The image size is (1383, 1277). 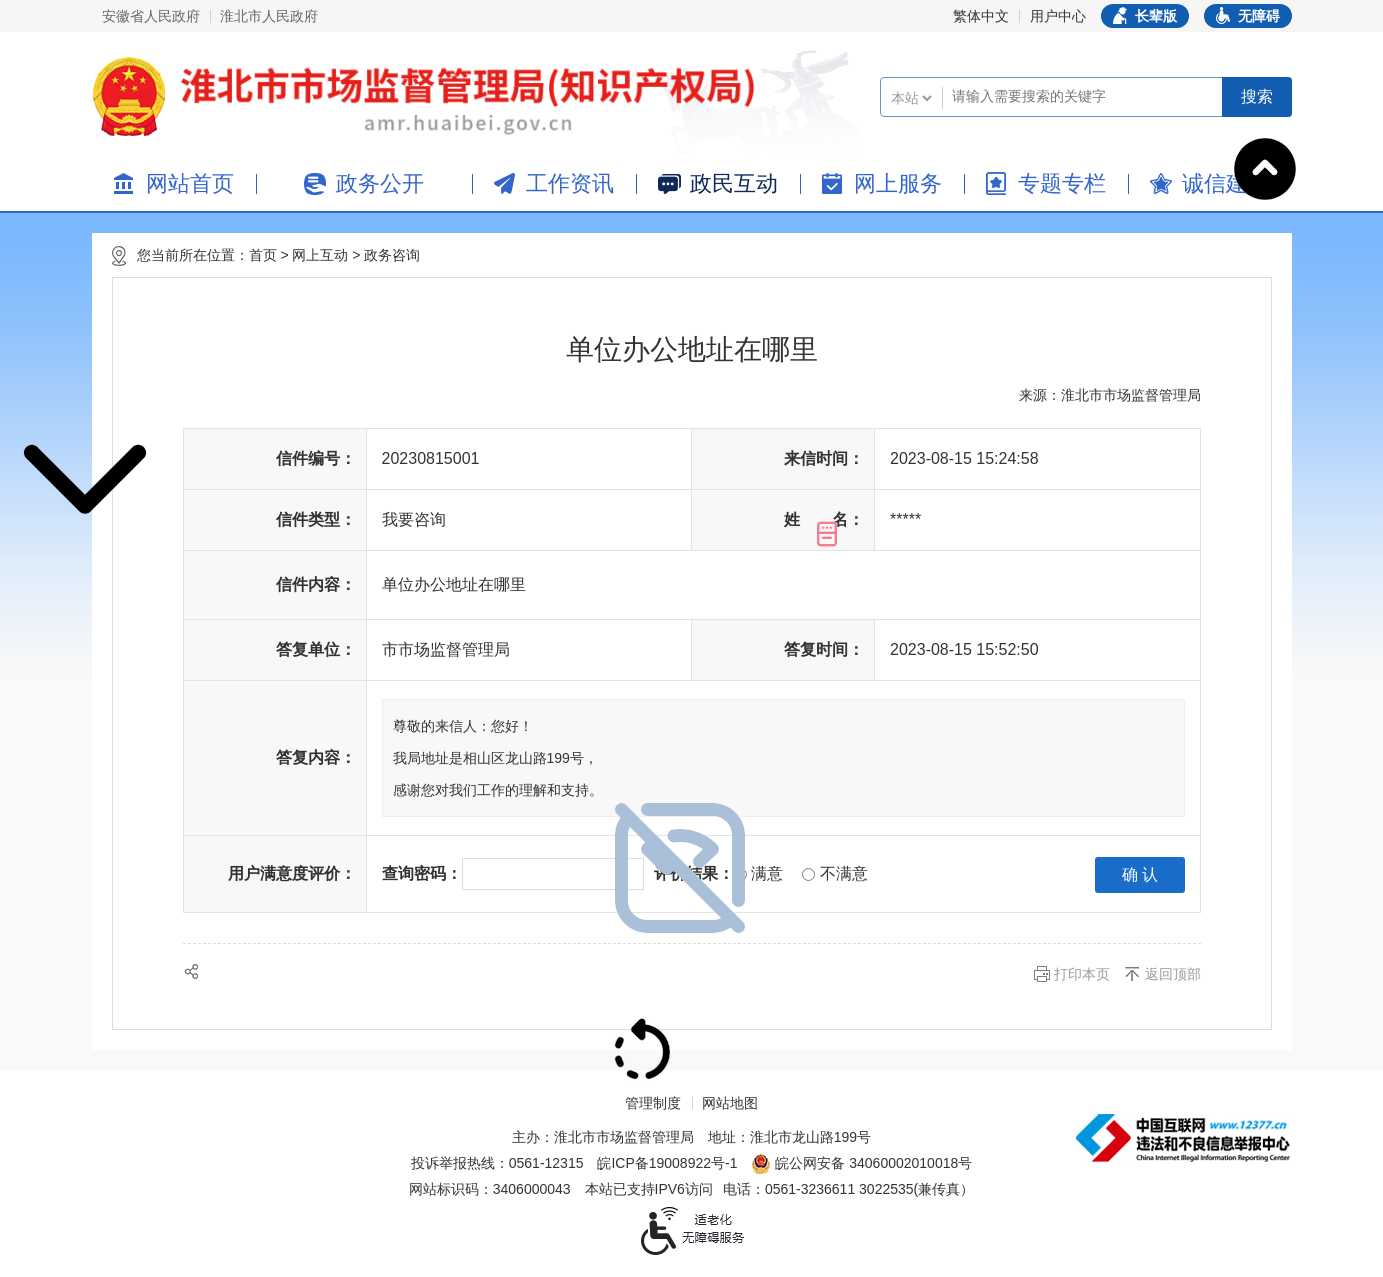 What do you see at coordinates (680, 868) in the screenshot?
I see `indicates scaling or resizing is disabled` at bounding box center [680, 868].